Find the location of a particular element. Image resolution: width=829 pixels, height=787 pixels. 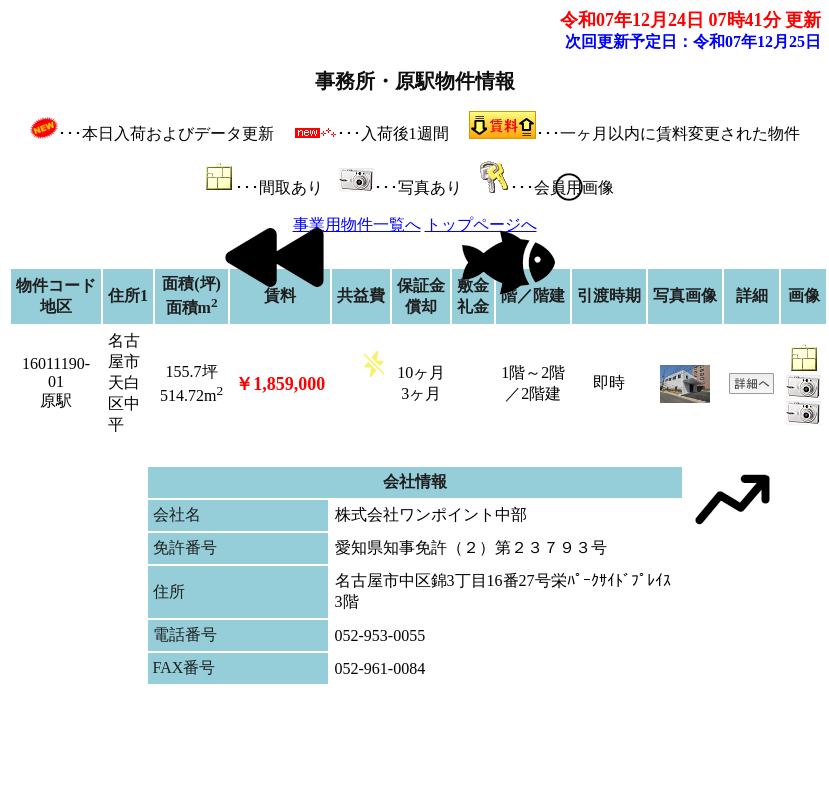

disable camera flash is located at coordinates (374, 364).